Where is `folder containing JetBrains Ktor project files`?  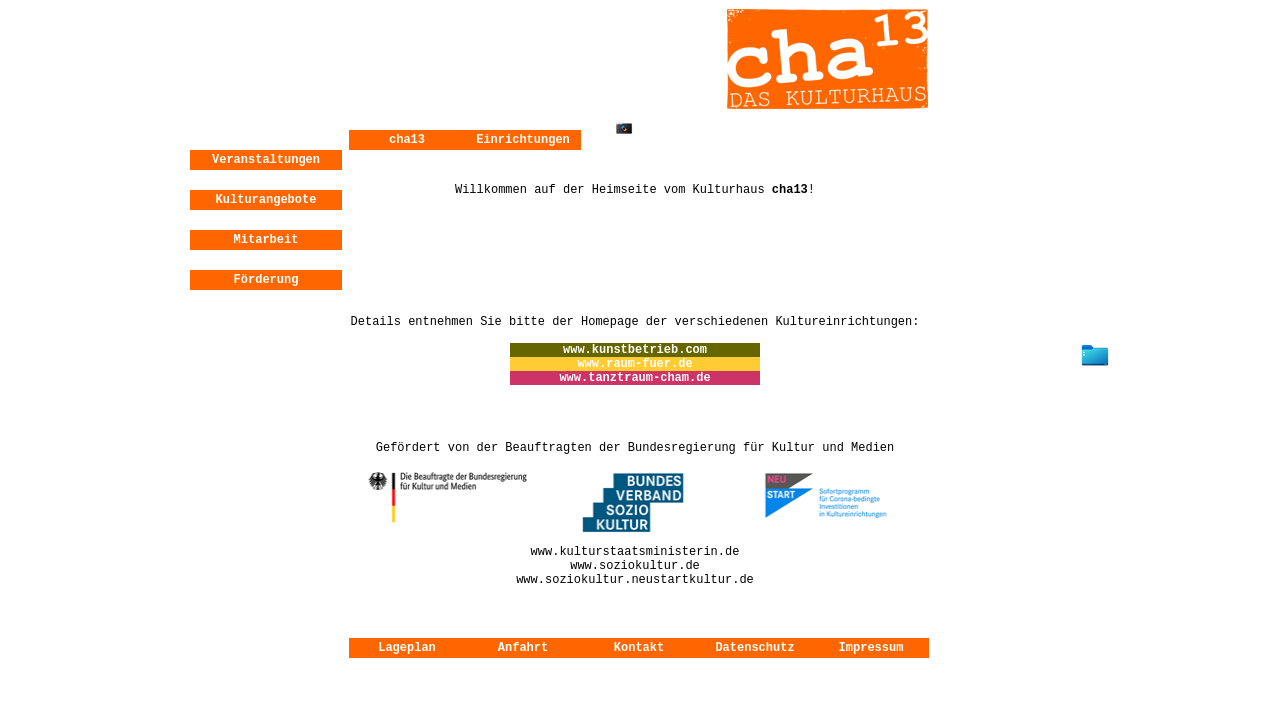
folder containing JetBrains Ktor project files is located at coordinates (624, 128).